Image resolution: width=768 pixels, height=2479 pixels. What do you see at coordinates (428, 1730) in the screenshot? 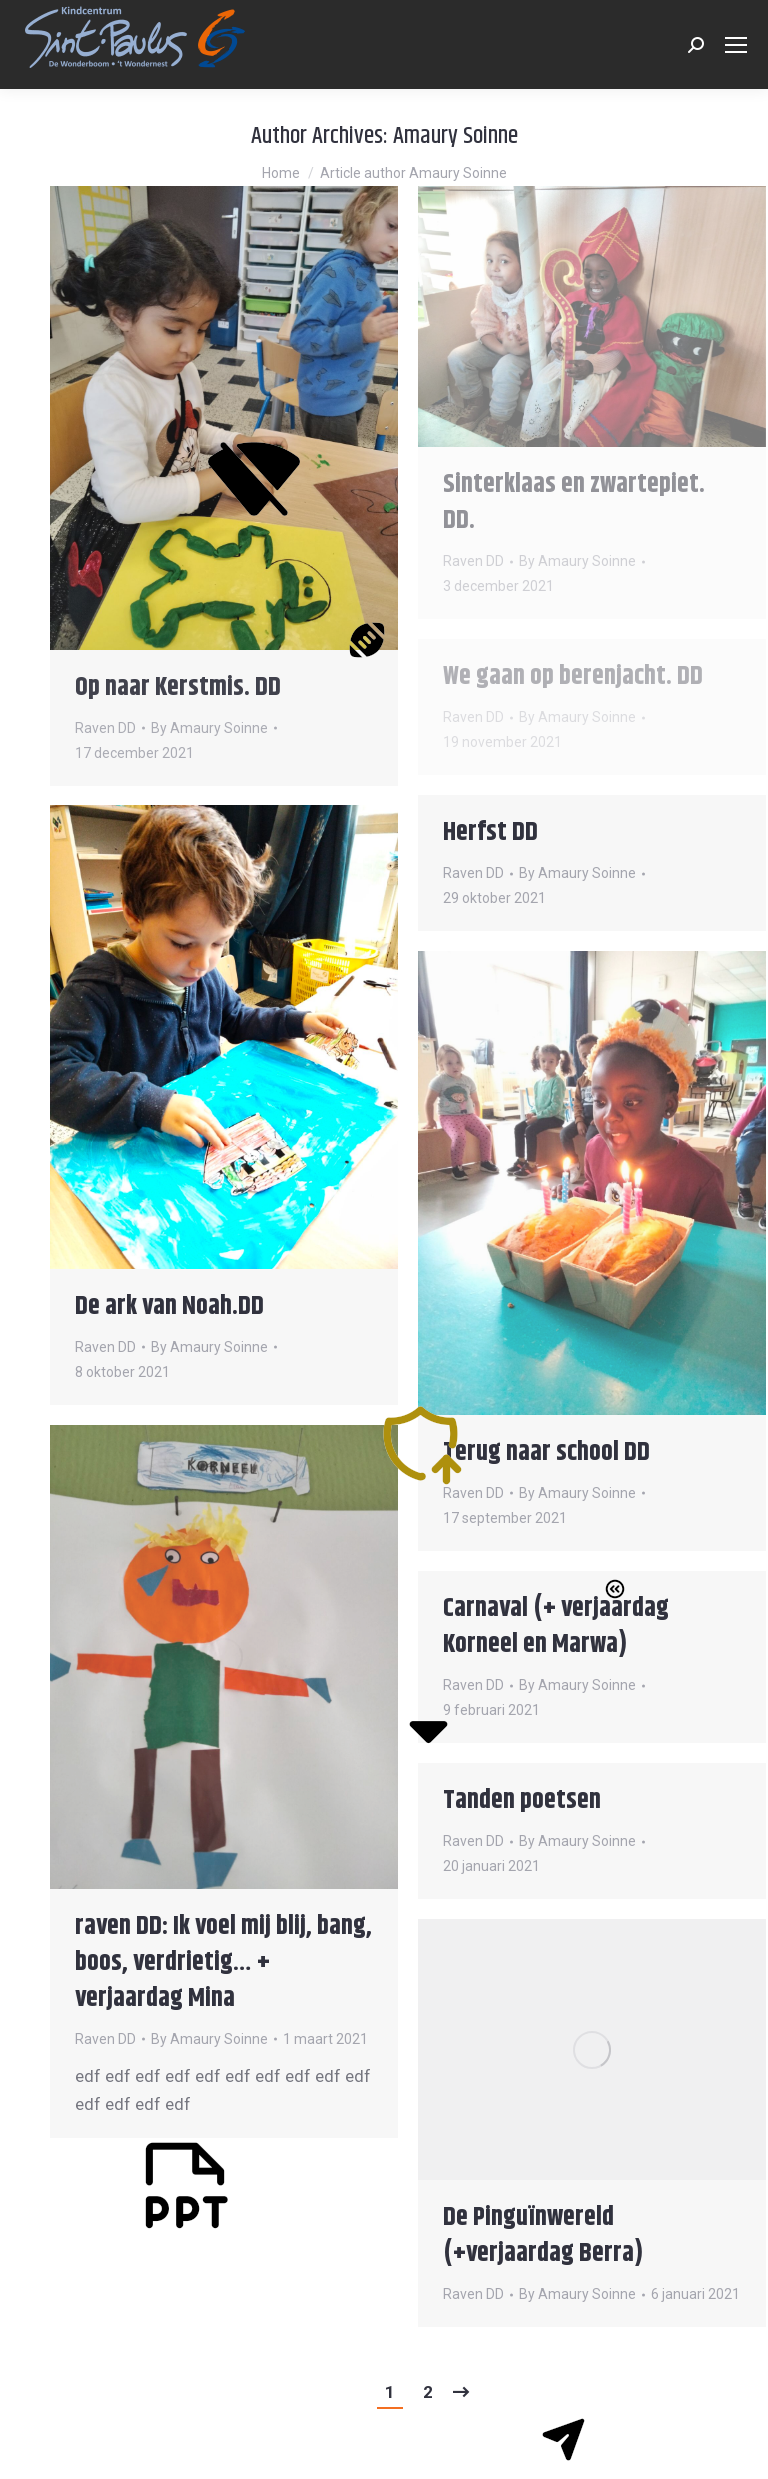
I see `expand a dropdown menu` at bounding box center [428, 1730].